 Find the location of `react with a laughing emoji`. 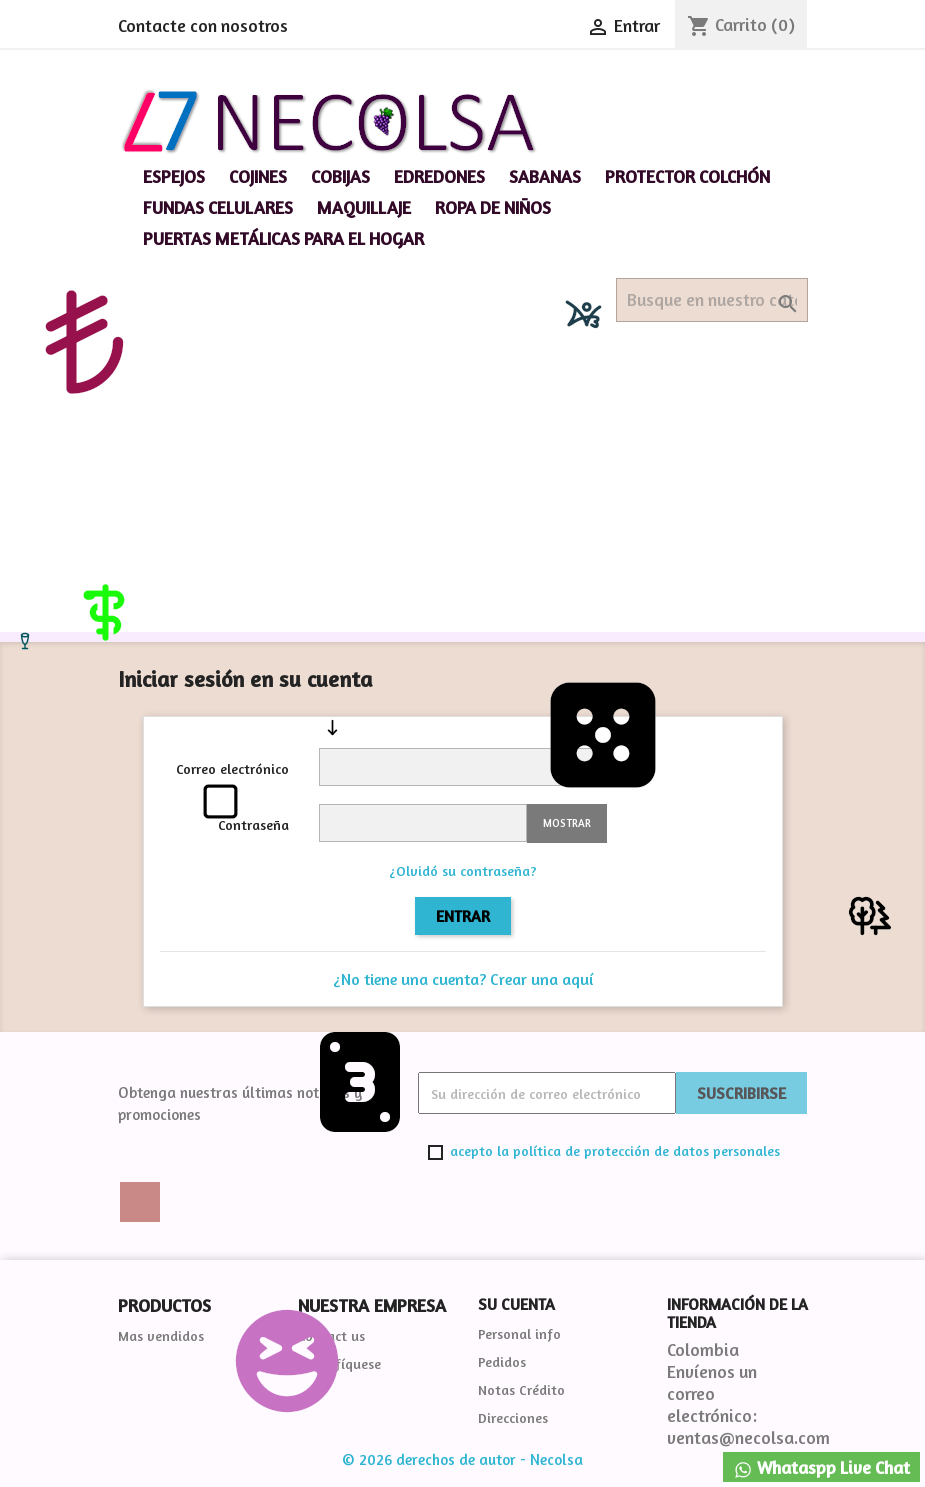

react with a laughing emoji is located at coordinates (287, 1361).